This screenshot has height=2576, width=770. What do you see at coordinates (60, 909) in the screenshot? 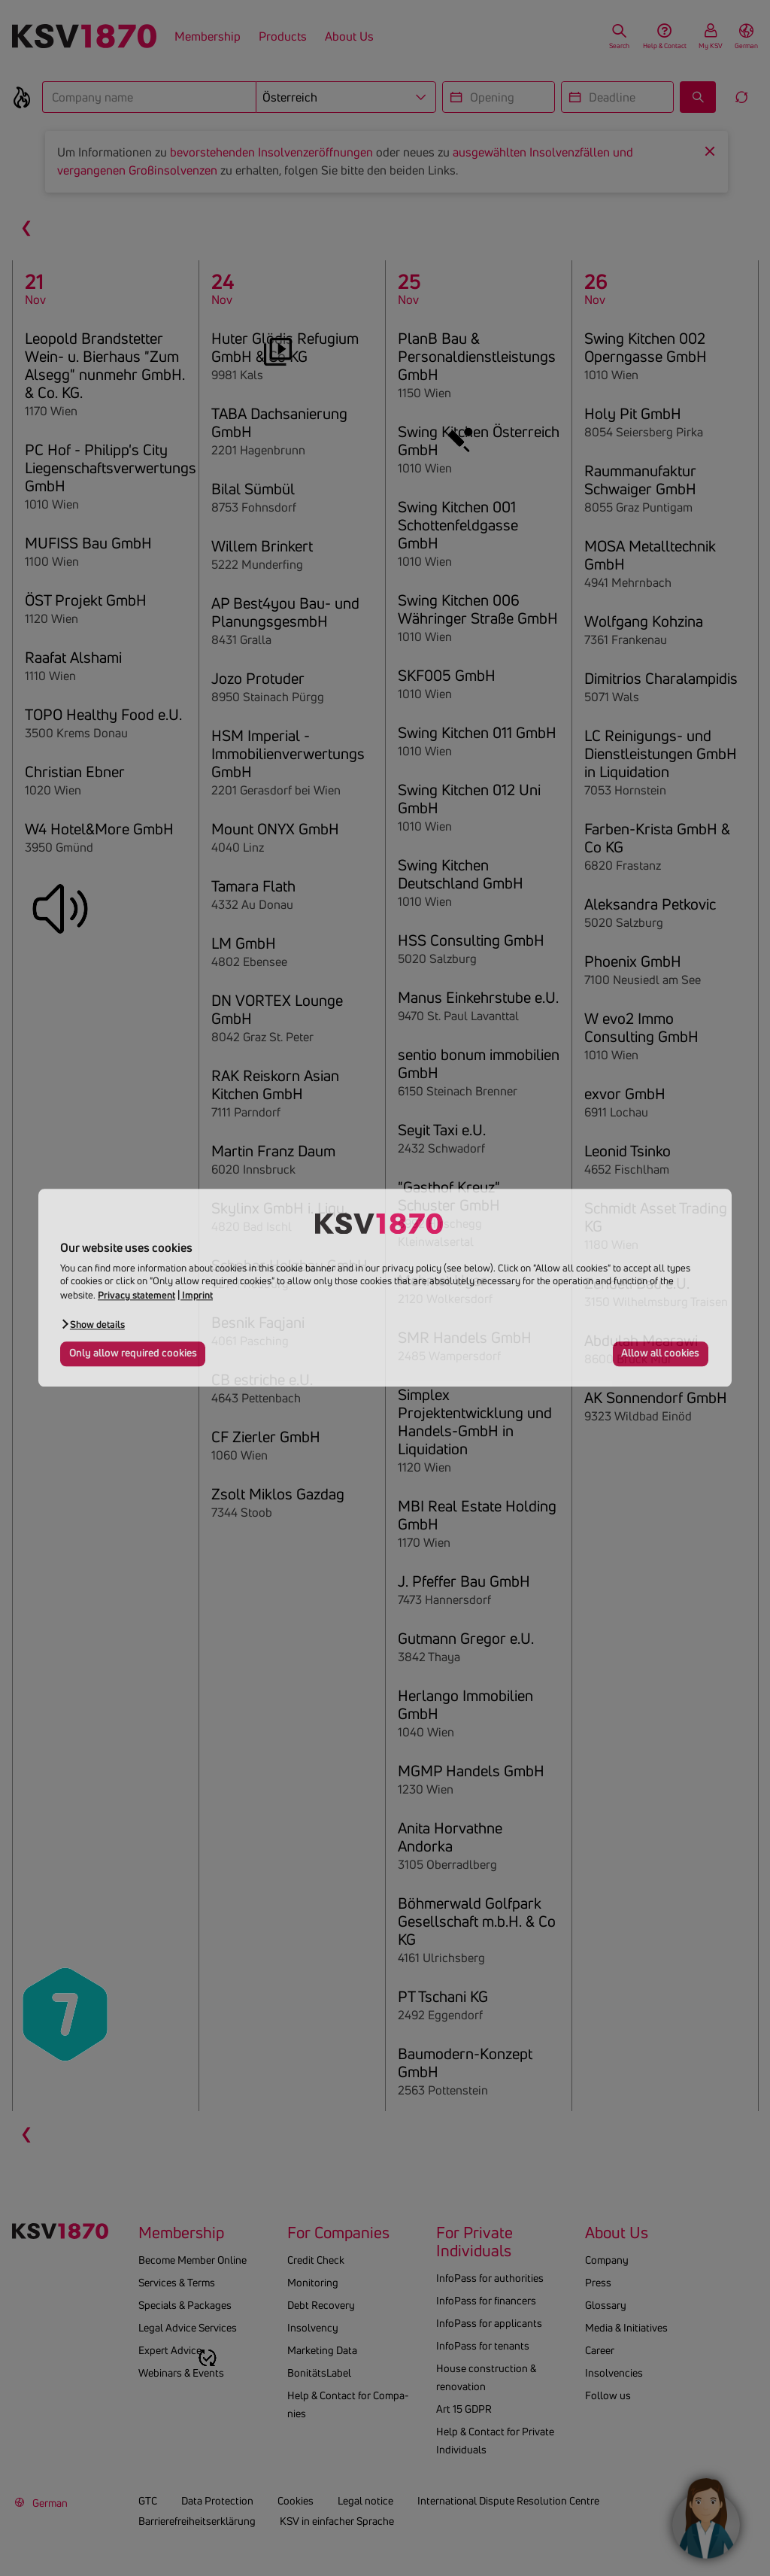
I see `adjust volume or sound settings` at bounding box center [60, 909].